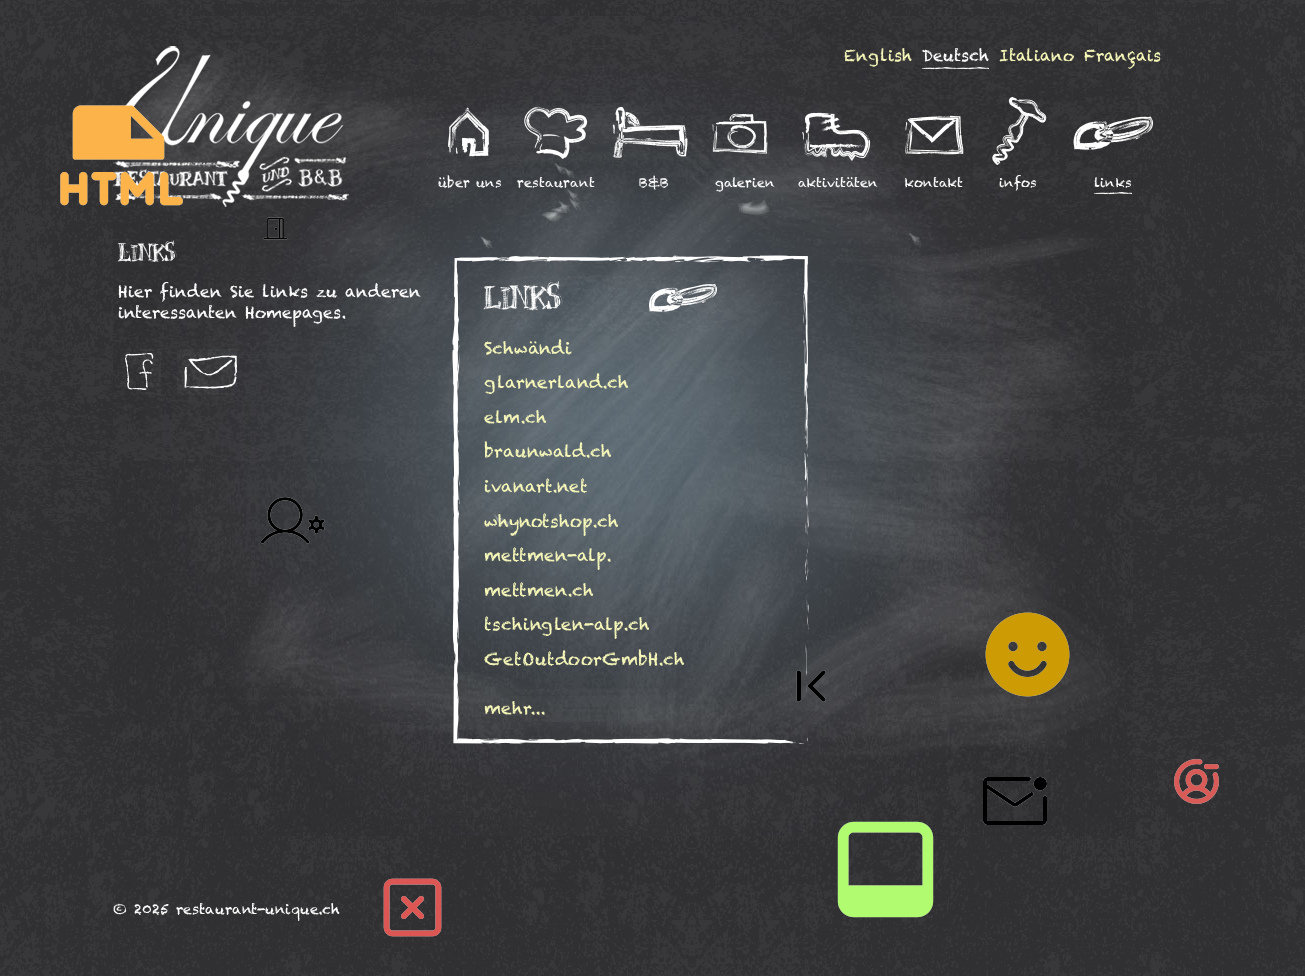  What do you see at coordinates (118, 159) in the screenshot?
I see `view or open an HTML file` at bounding box center [118, 159].